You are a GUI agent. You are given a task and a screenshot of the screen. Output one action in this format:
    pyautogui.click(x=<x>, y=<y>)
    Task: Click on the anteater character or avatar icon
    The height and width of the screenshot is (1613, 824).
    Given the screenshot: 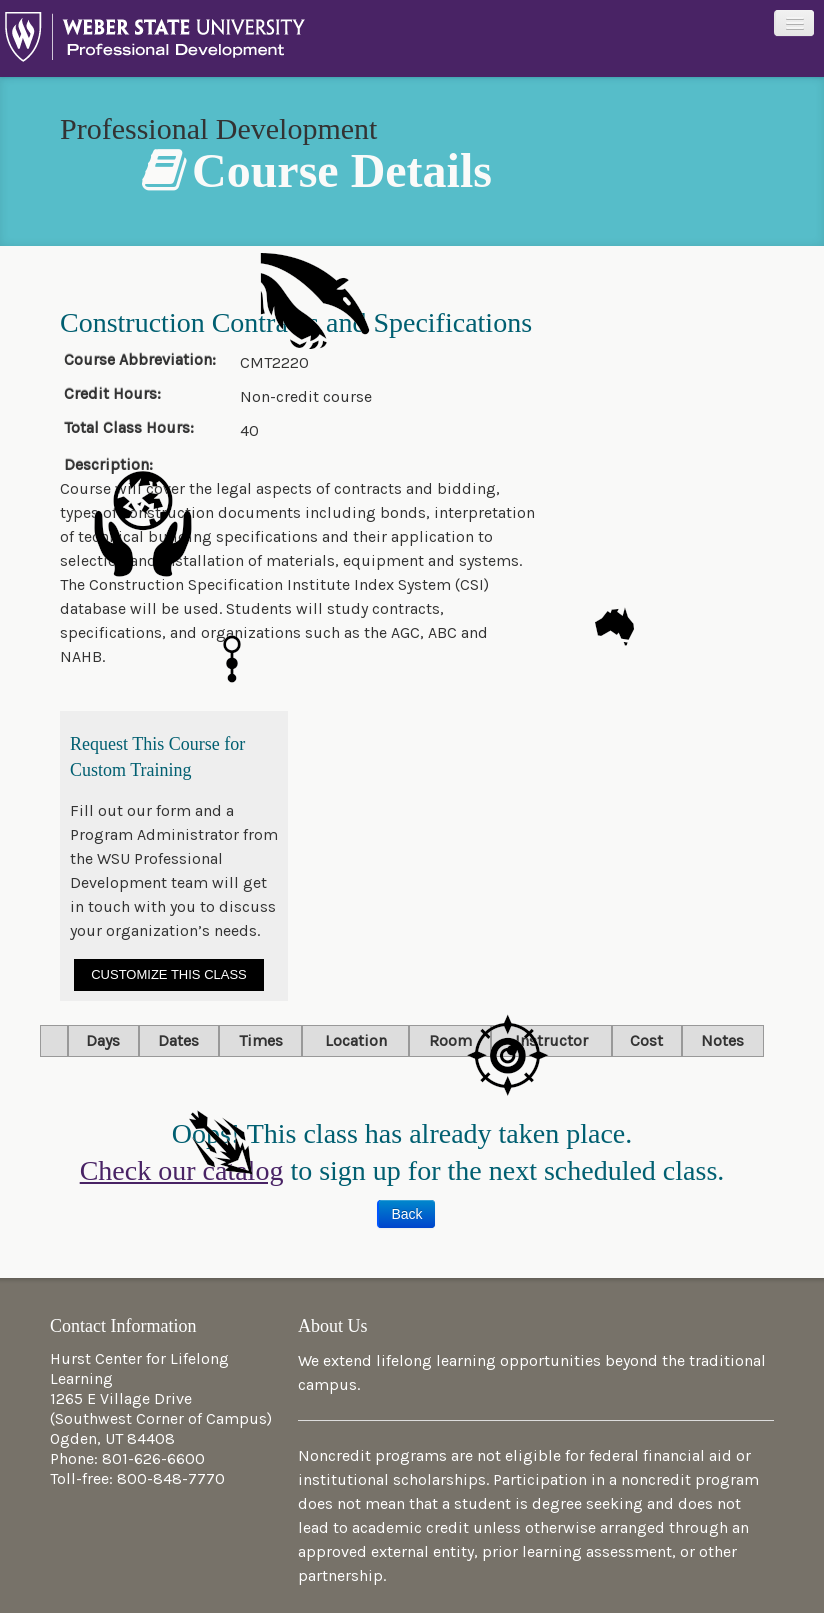 What is the action you would take?
    pyautogui.click(x=315, y=301)
    